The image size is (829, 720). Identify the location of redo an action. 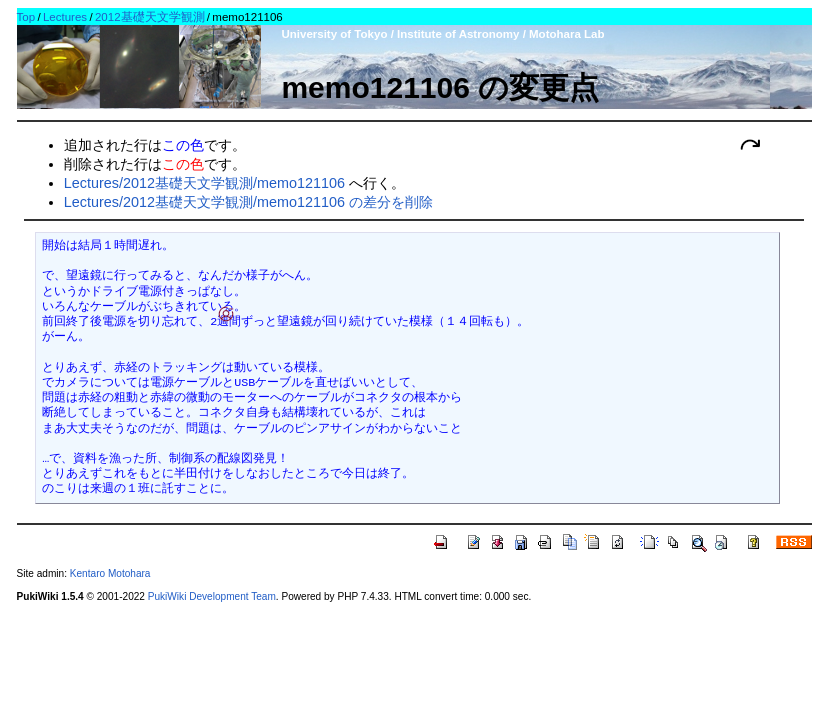
(750, 144).